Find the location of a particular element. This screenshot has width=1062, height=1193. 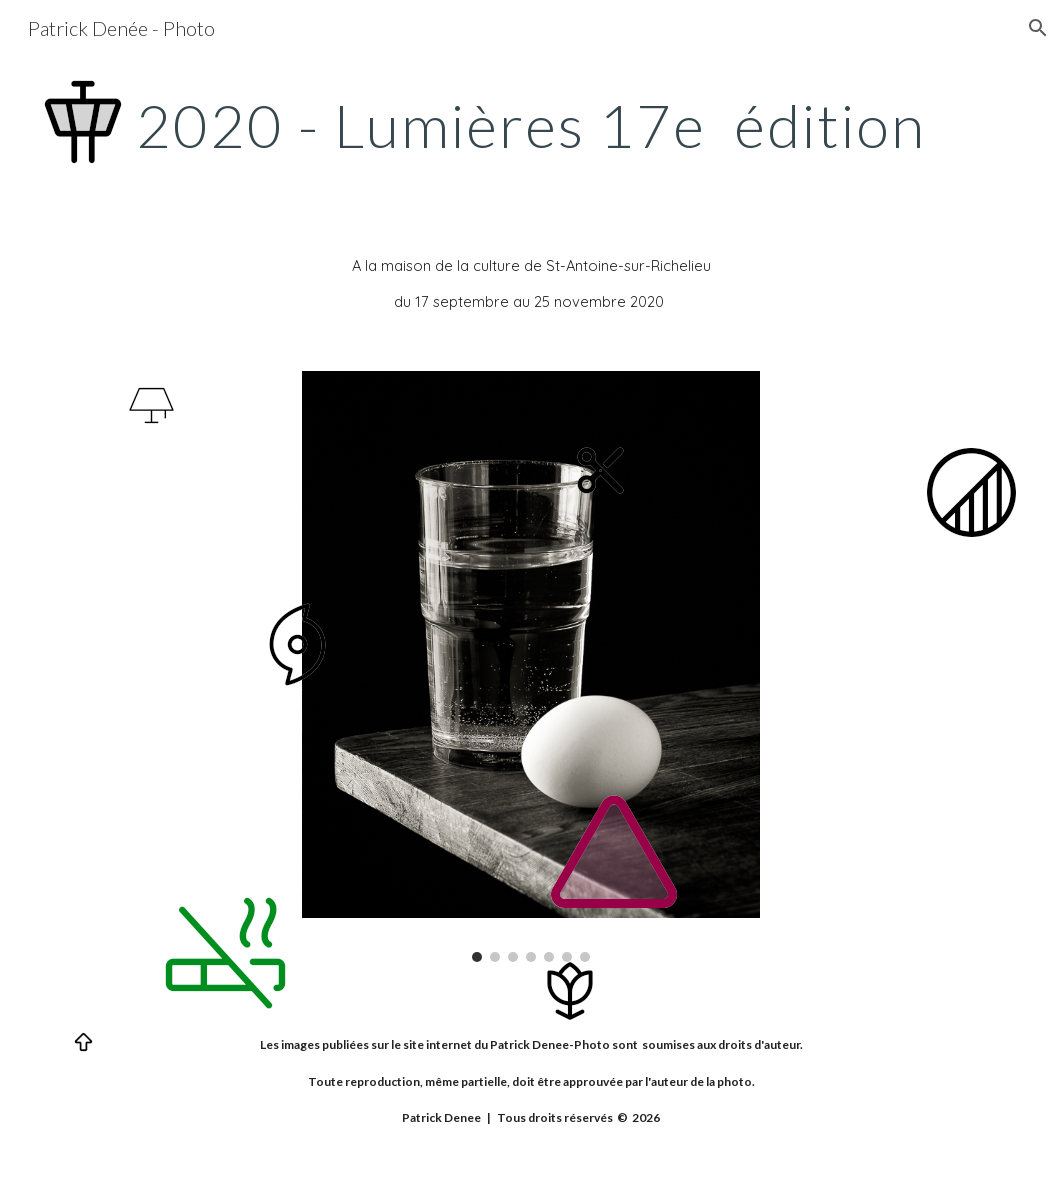

upvote or like content is located at coordinates (83, 1042).